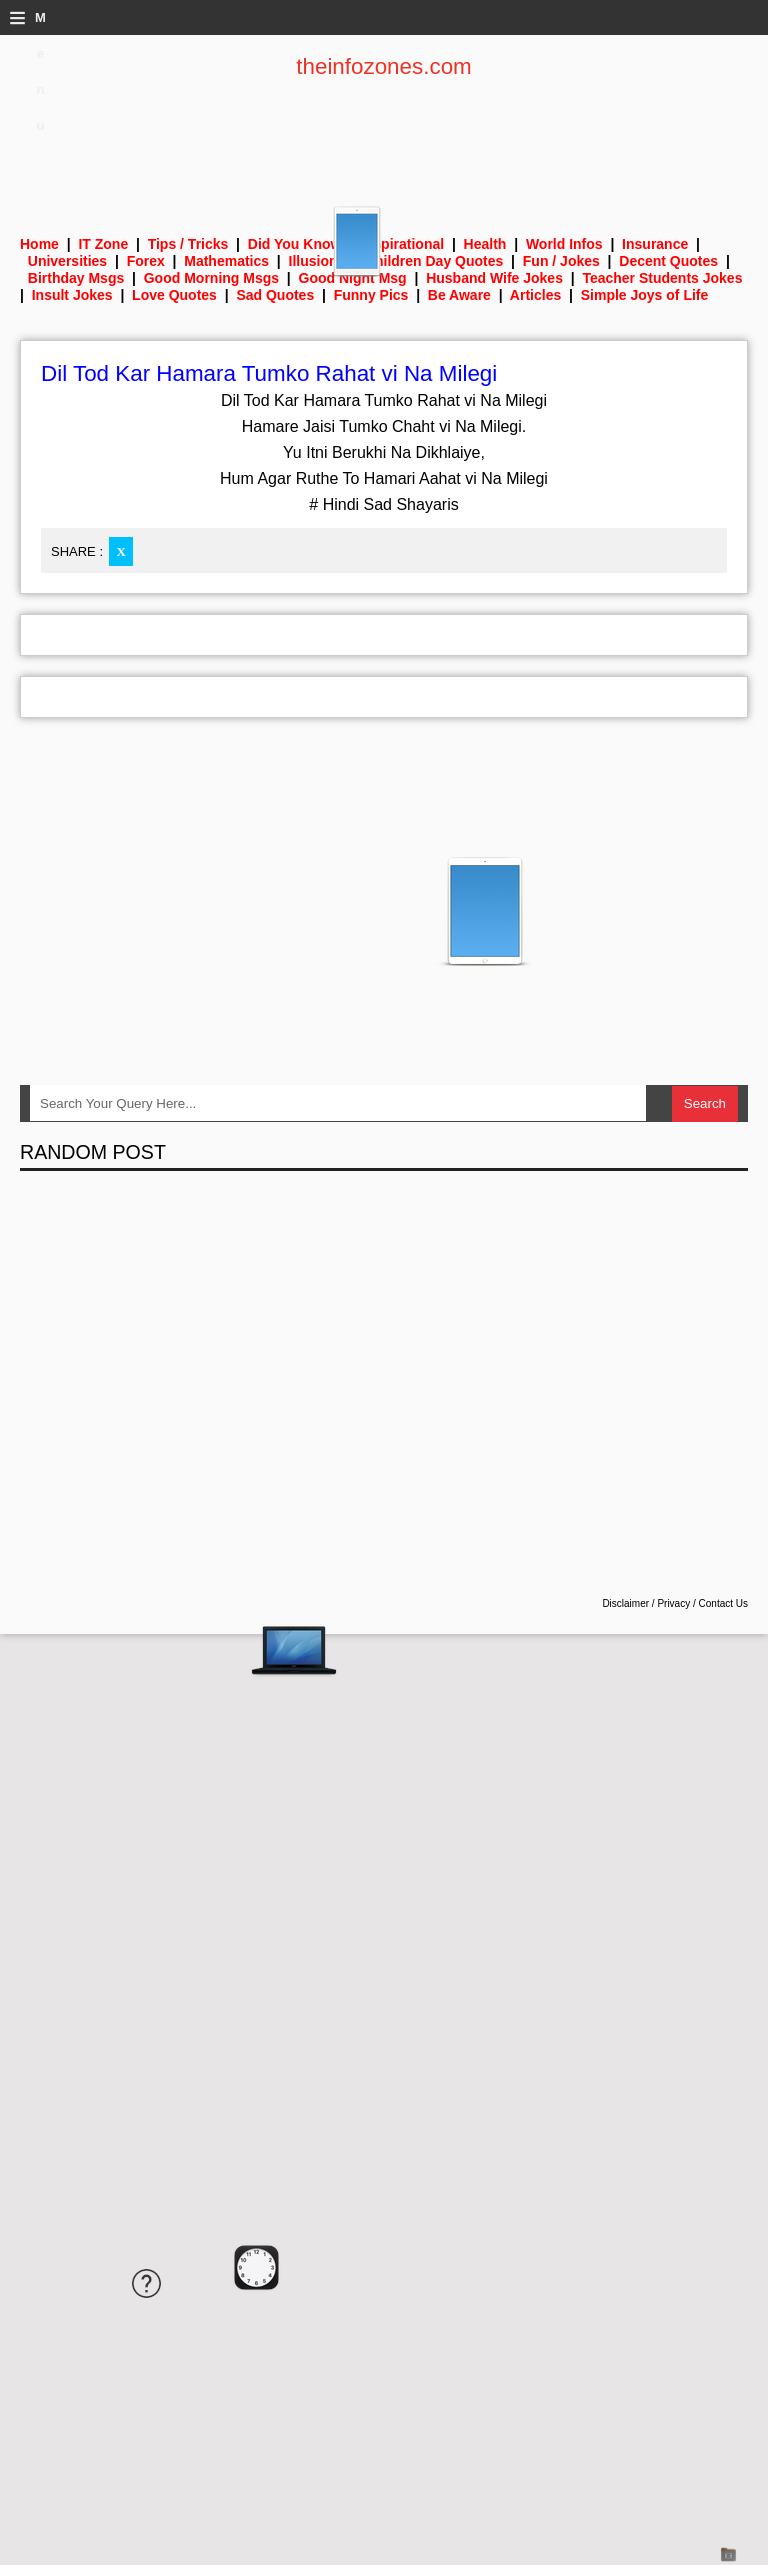  I want to click on indicates a connected iPad Air device, so click(485, 912).